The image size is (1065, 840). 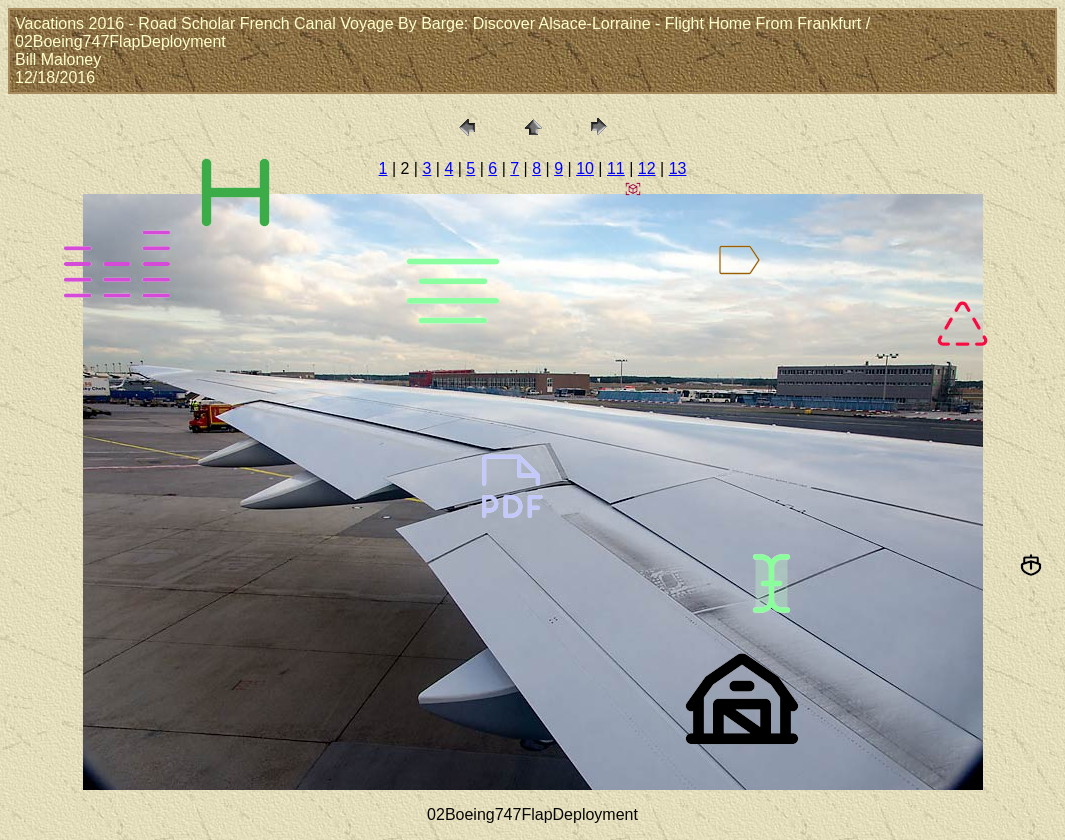 What do you see at coordinates (742, 706) in the screenshot?
I see `access farm or agricultural settings` at bounding box center [742, 706].